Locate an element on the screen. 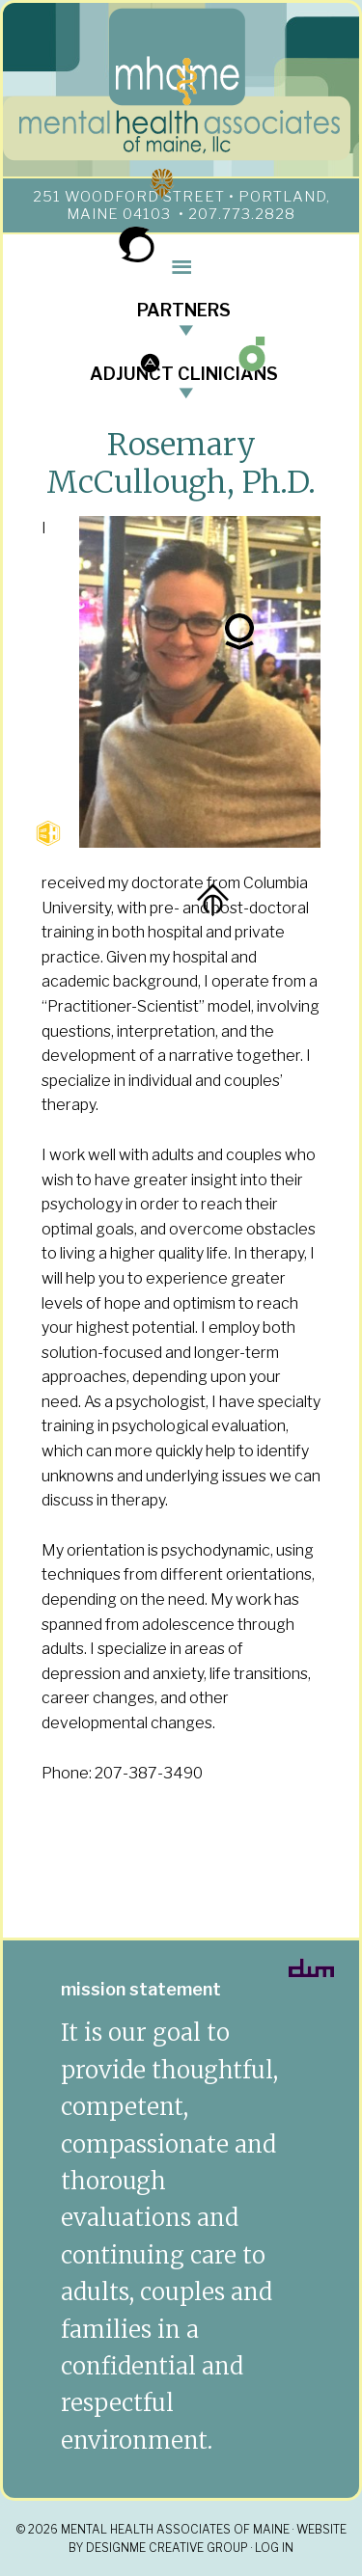  open tasmota smart home firmware settings is located at coordinates (212, 899).